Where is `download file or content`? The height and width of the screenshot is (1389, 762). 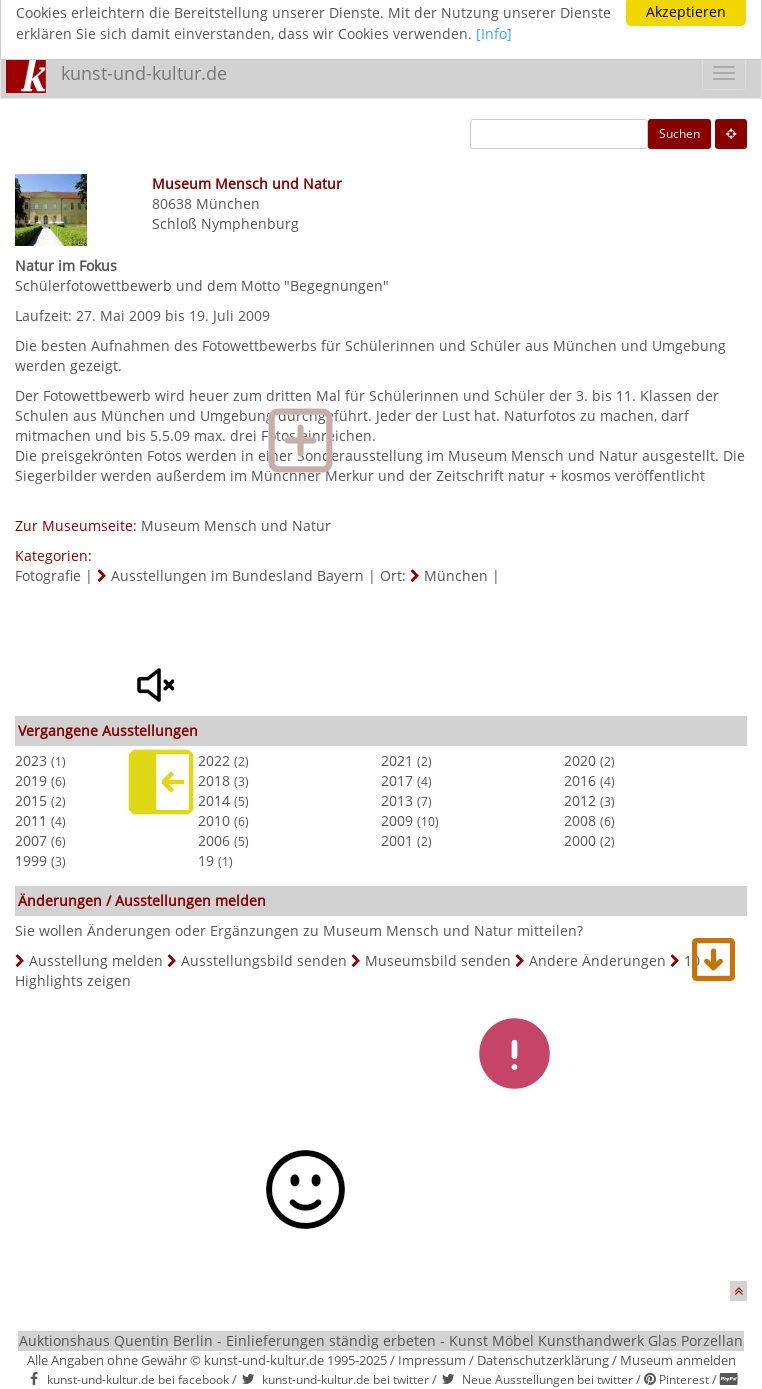
download file or content is located at coordinates (713, 959).